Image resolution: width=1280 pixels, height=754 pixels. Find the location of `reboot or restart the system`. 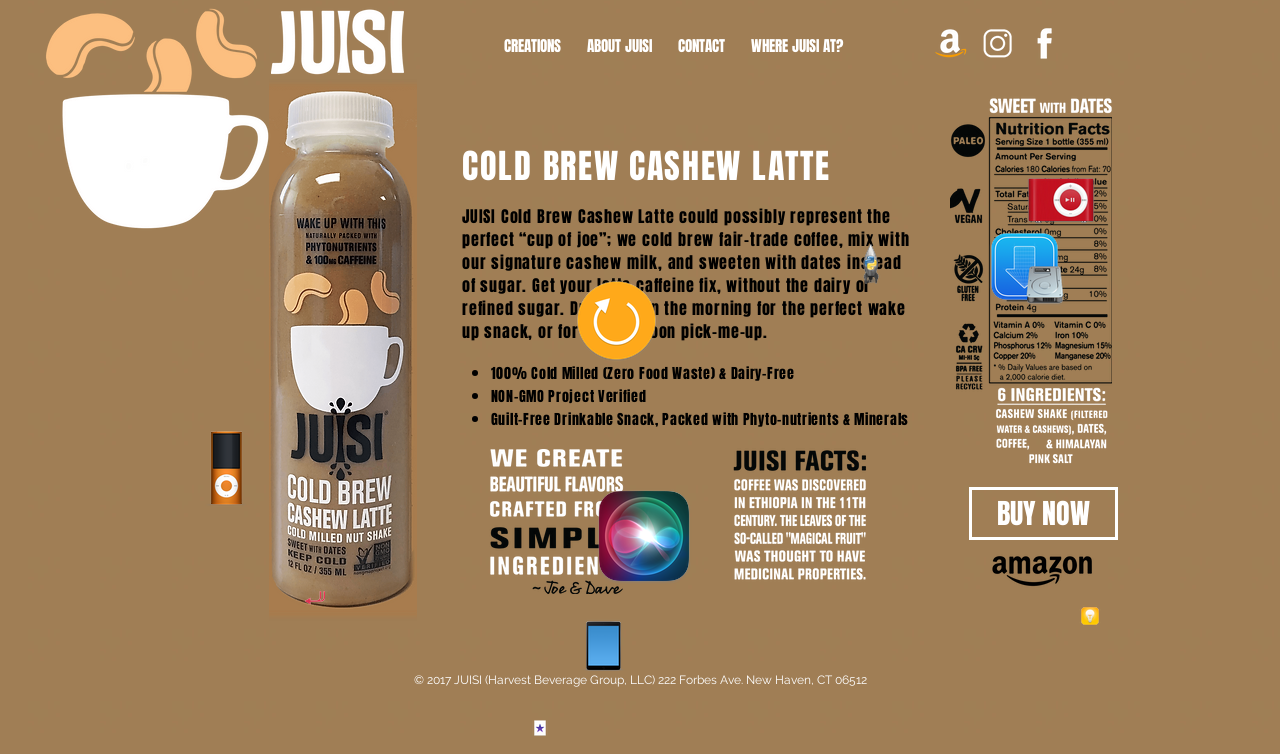

reboot or restart the system is located at coordinates (616, 320).